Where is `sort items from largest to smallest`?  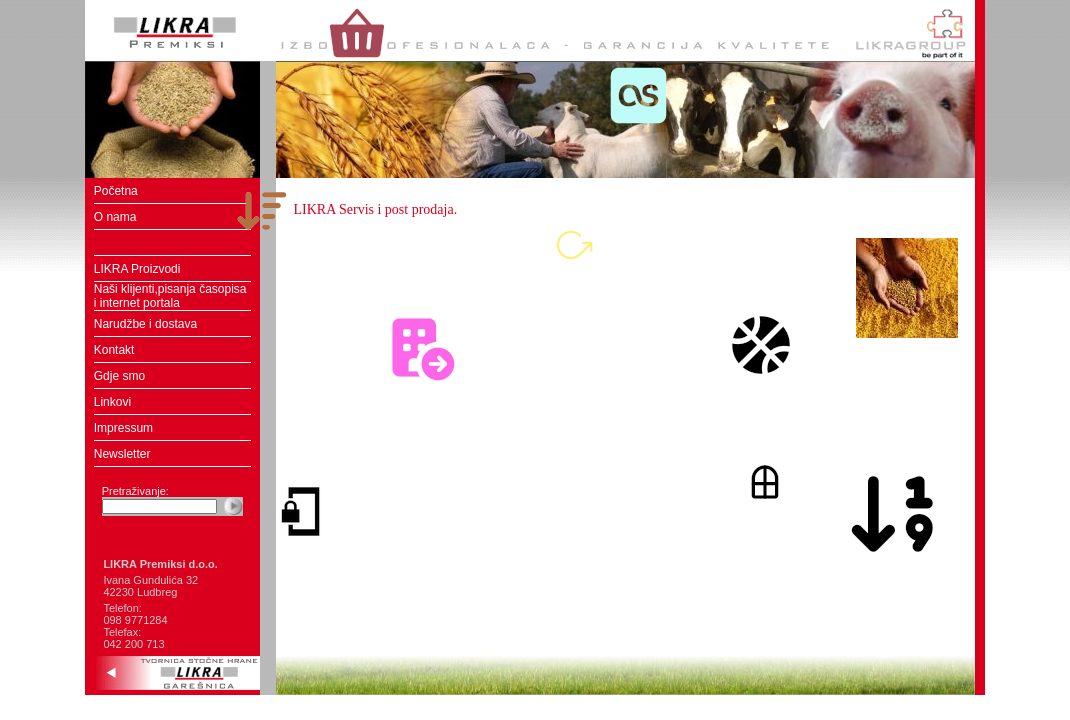
sort items from largest to smallest is located at coordinates (262, 211).